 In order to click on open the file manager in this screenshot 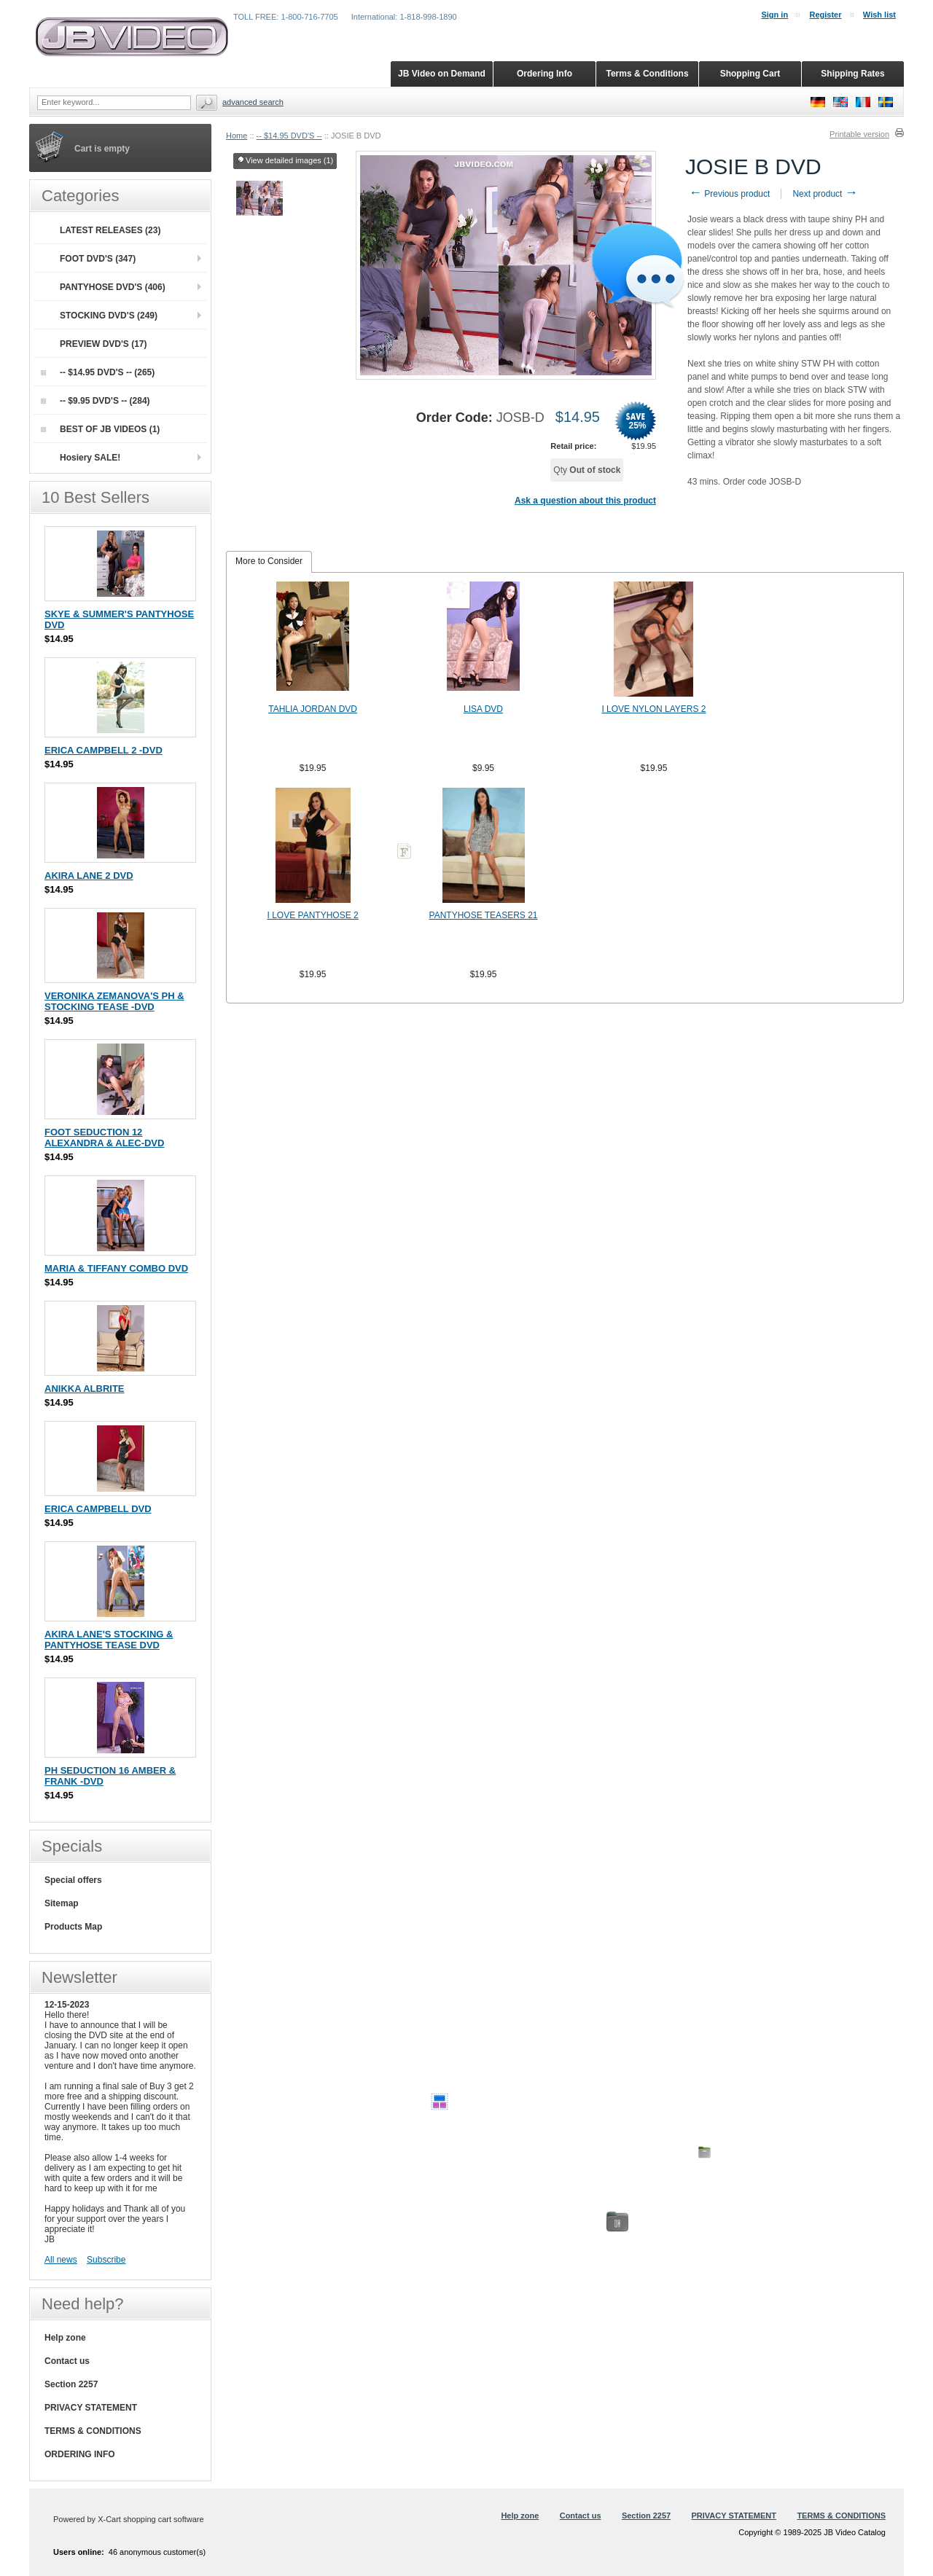, I will do `click(704, 2152)`.